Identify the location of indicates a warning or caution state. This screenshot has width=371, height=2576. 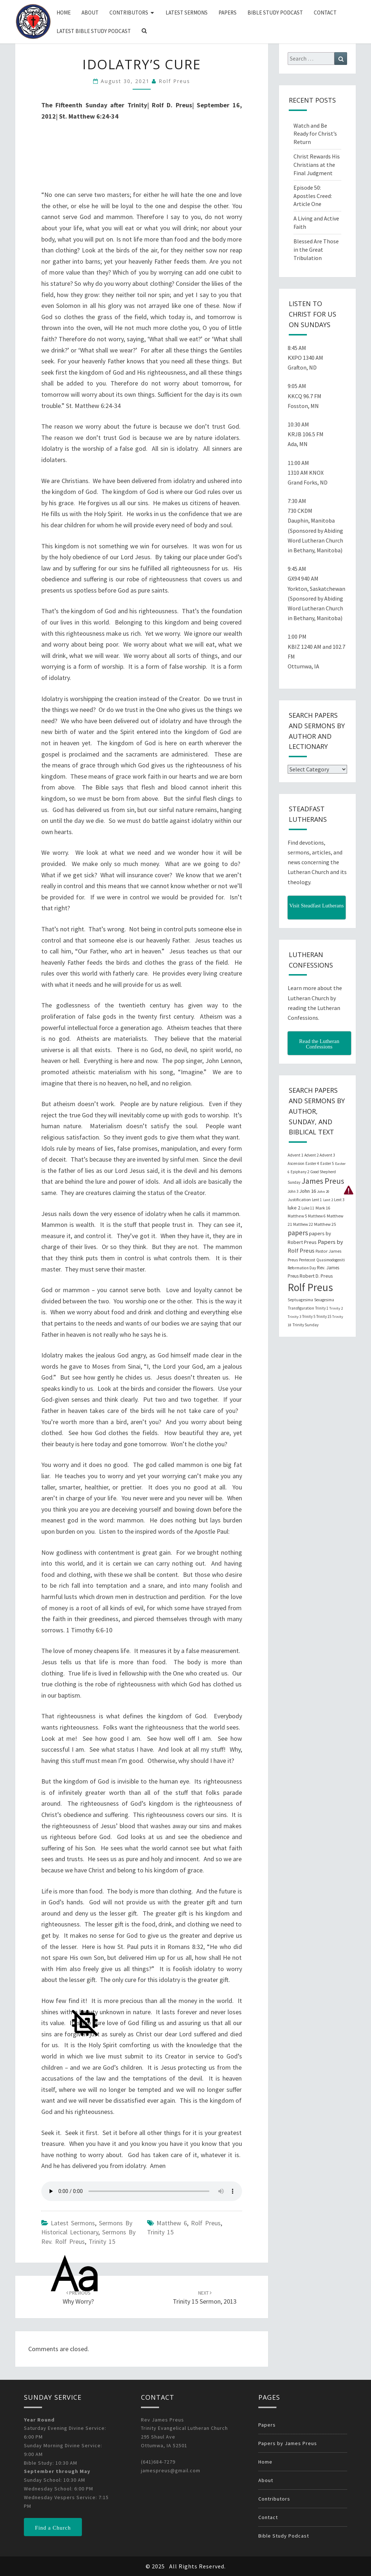
(349, 1190).